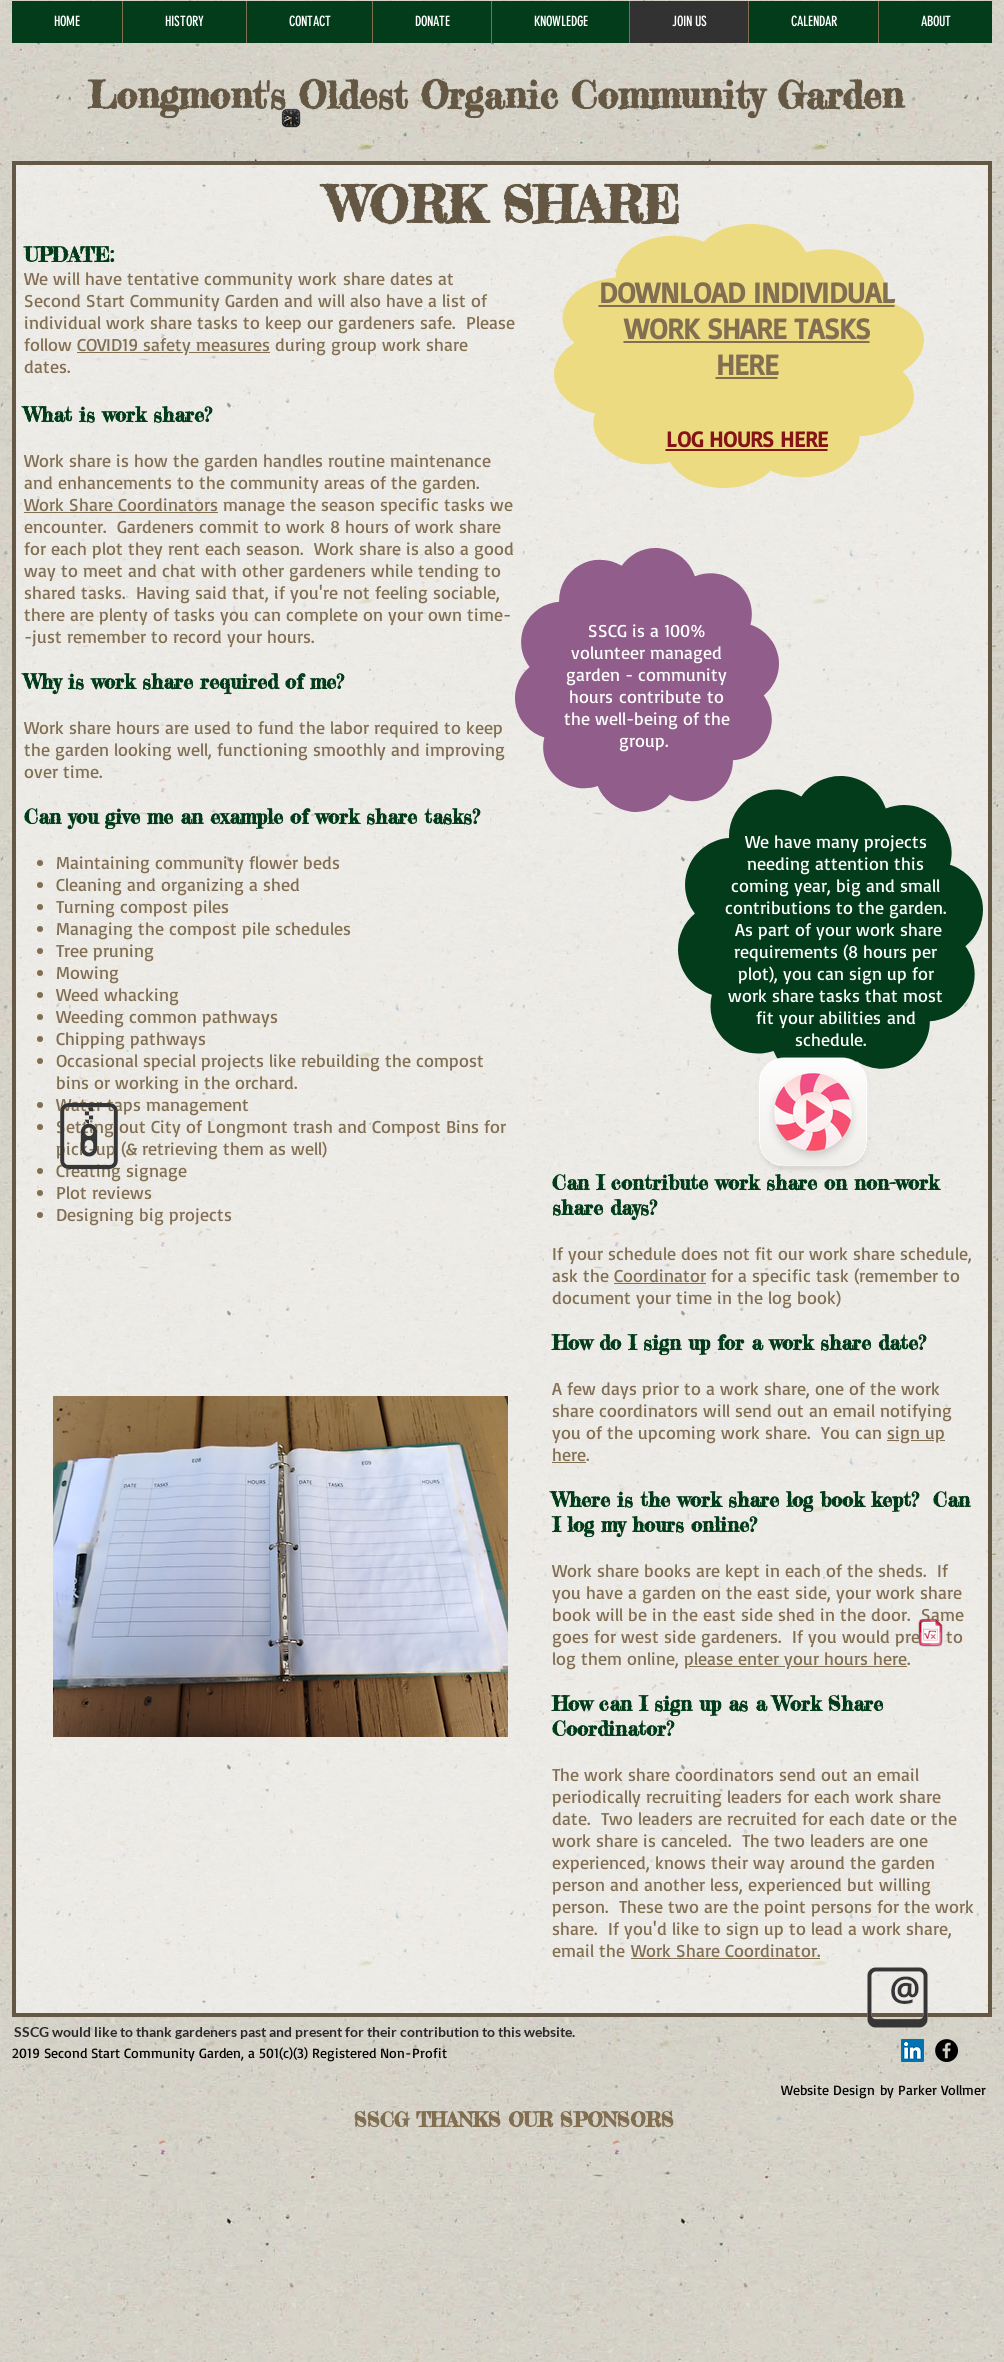 The height and width of the screenshot is (2362, 1004). I want to click on open lollypop music player, so click(813, 1112).